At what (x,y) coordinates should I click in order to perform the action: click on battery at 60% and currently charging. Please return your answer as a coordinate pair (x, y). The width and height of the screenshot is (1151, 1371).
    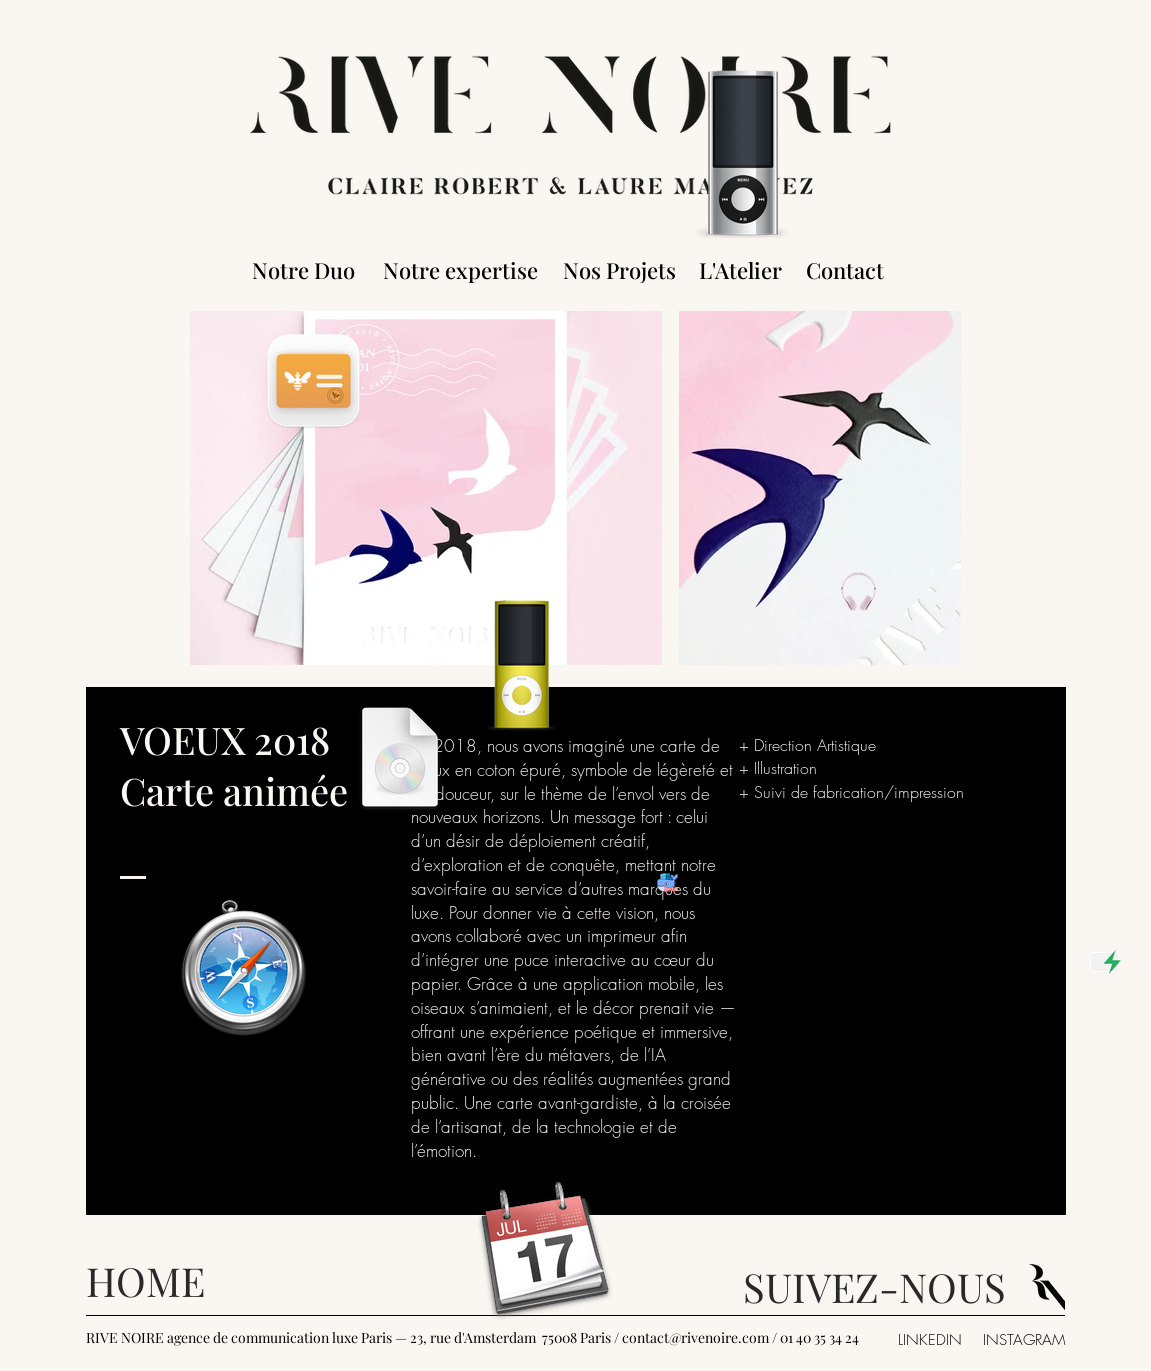
    Looking at the image, I should click on (1114, 962).